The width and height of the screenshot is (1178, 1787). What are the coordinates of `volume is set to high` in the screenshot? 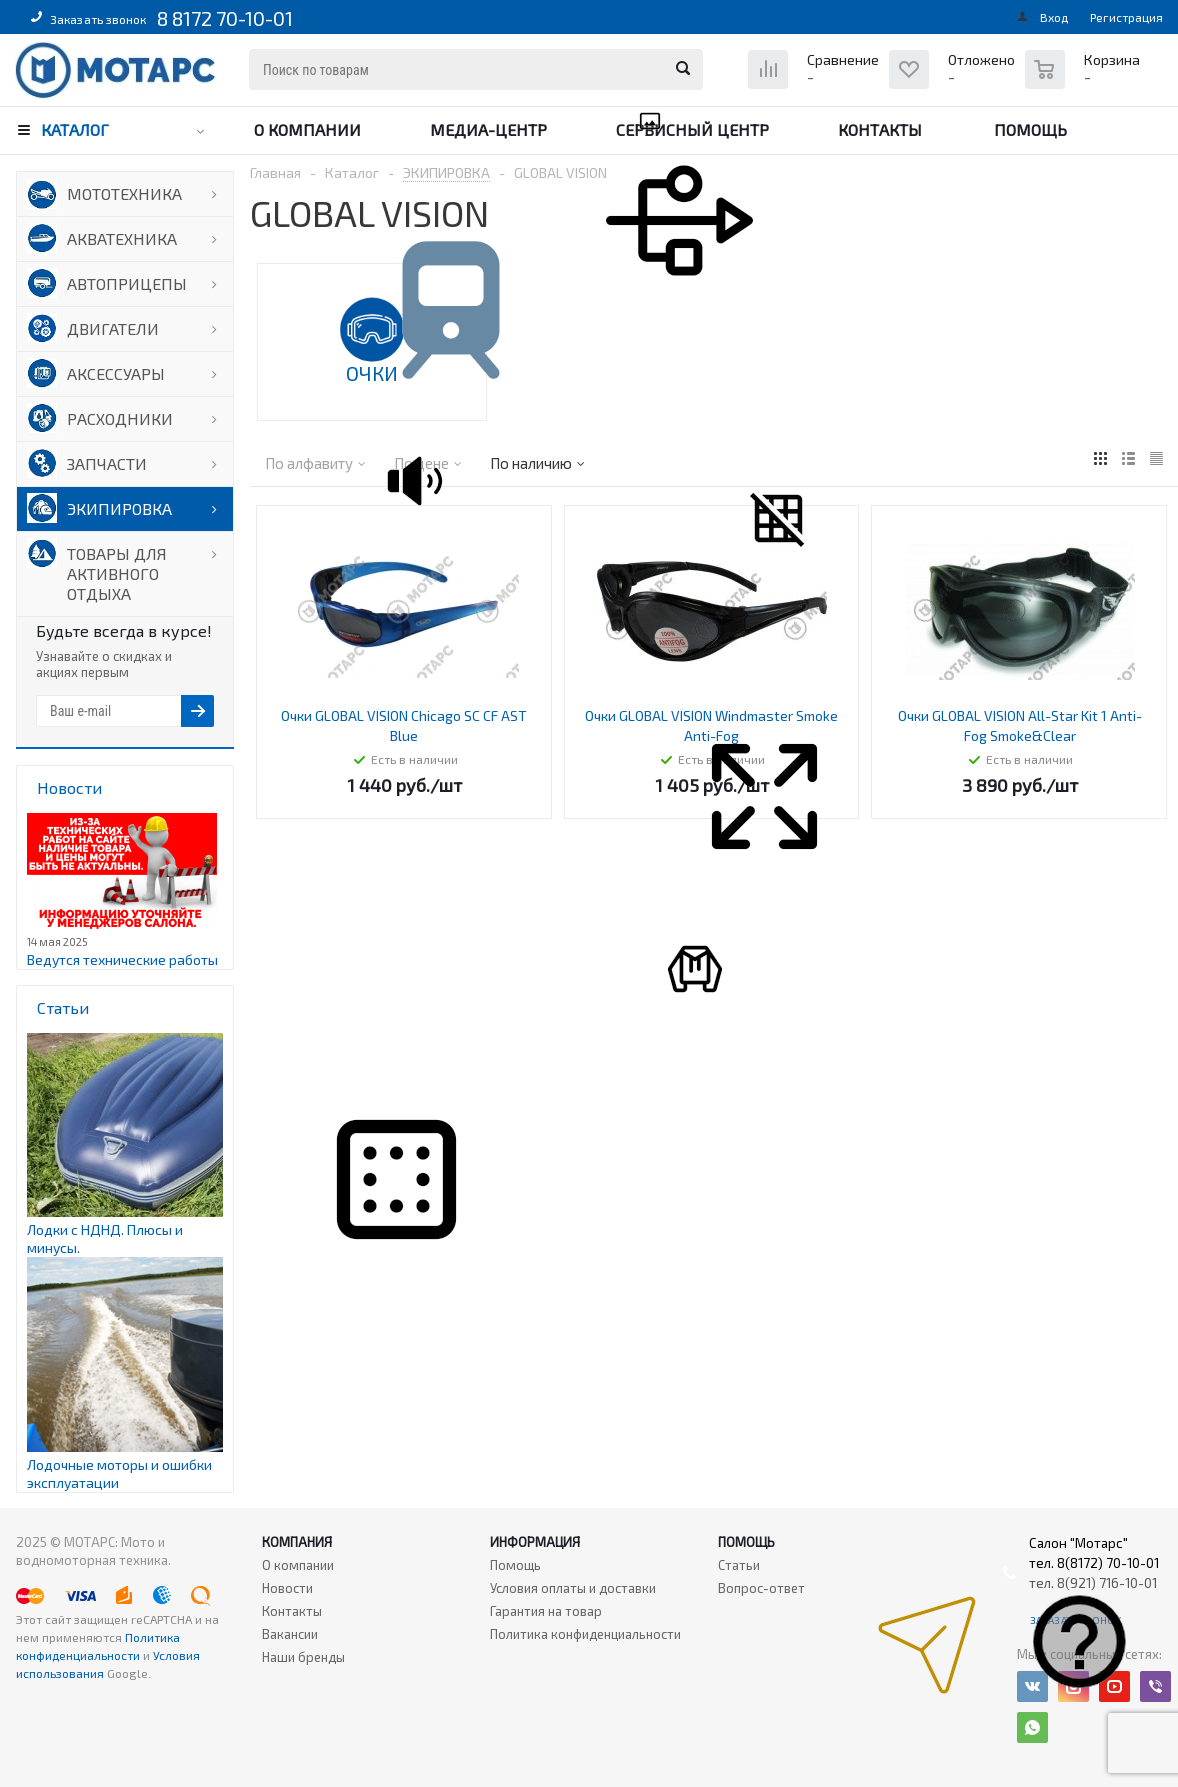 It's located at (414, 481).